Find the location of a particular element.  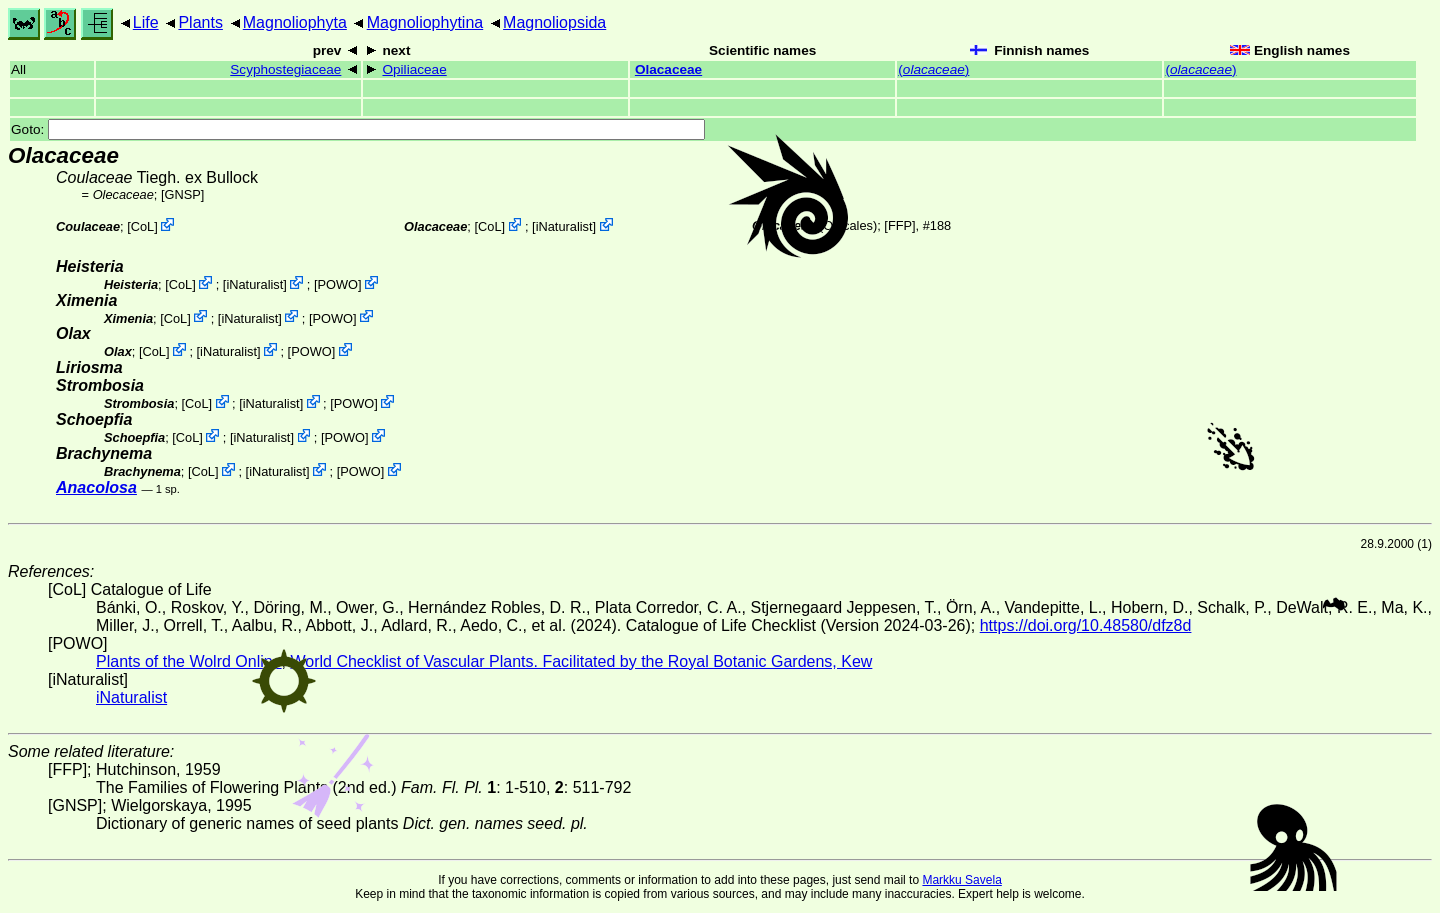

spikeball game or sports activity is located at coordinates (284, 681).